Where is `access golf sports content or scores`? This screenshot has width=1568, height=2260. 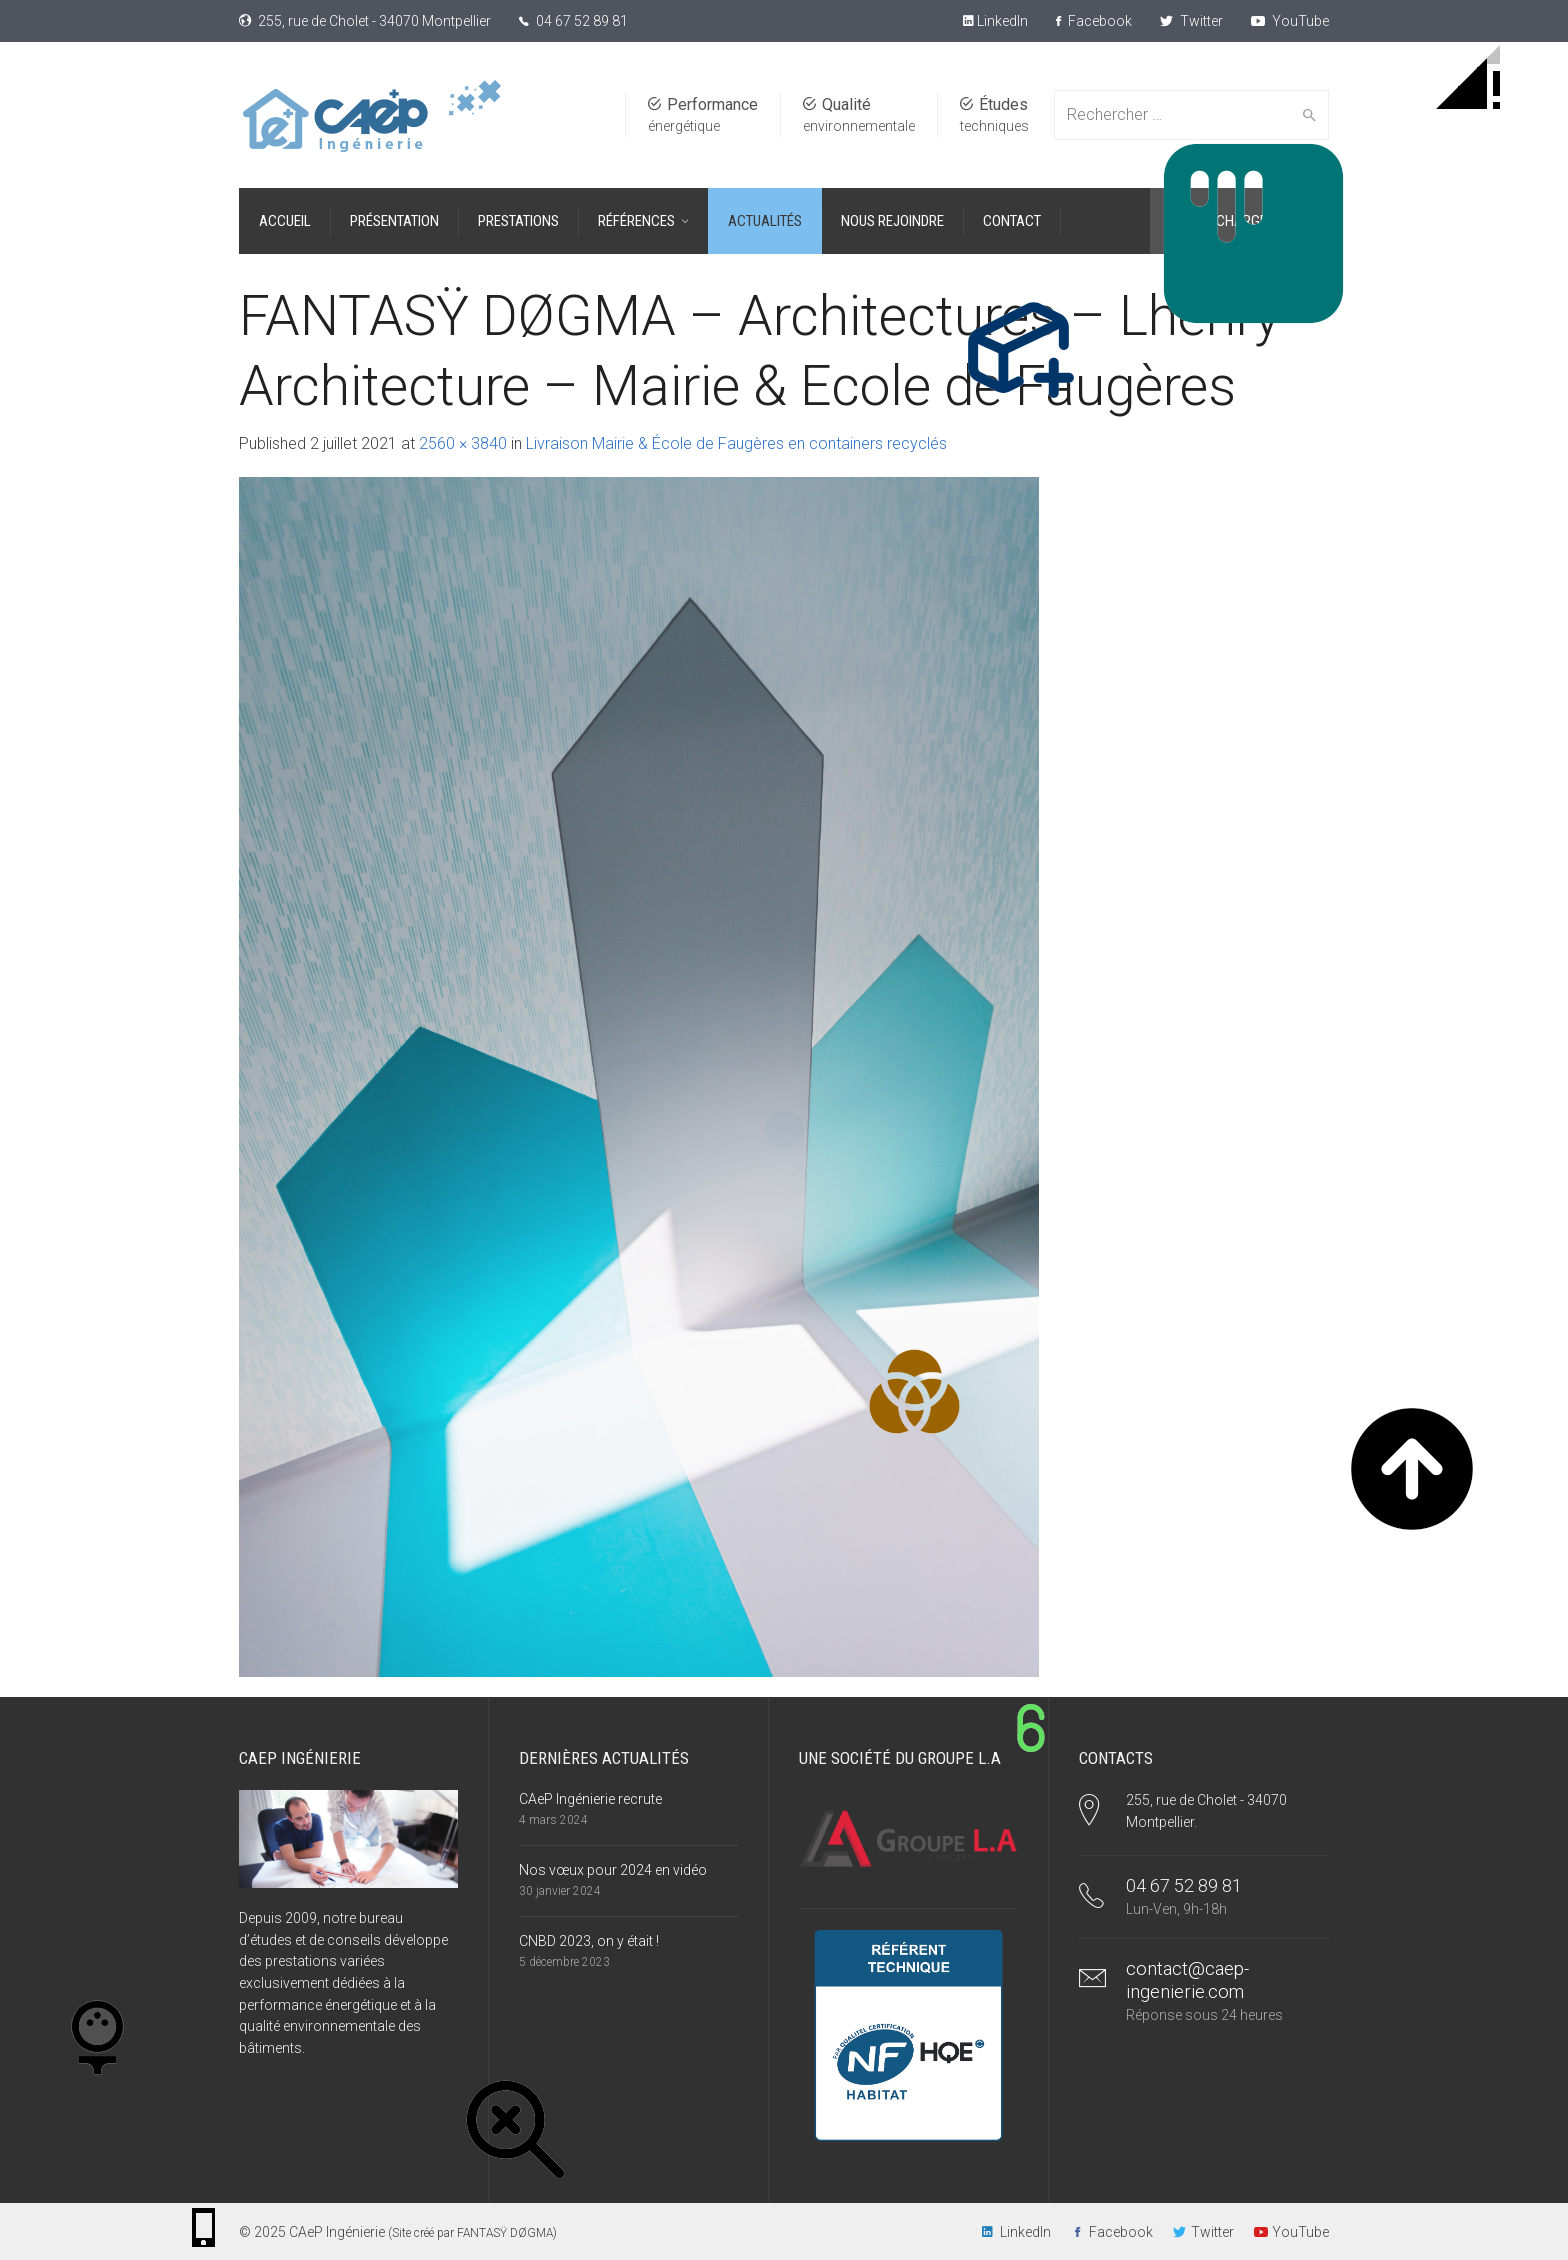 access golf sports content or scores is located at coordinates (97, 2037).